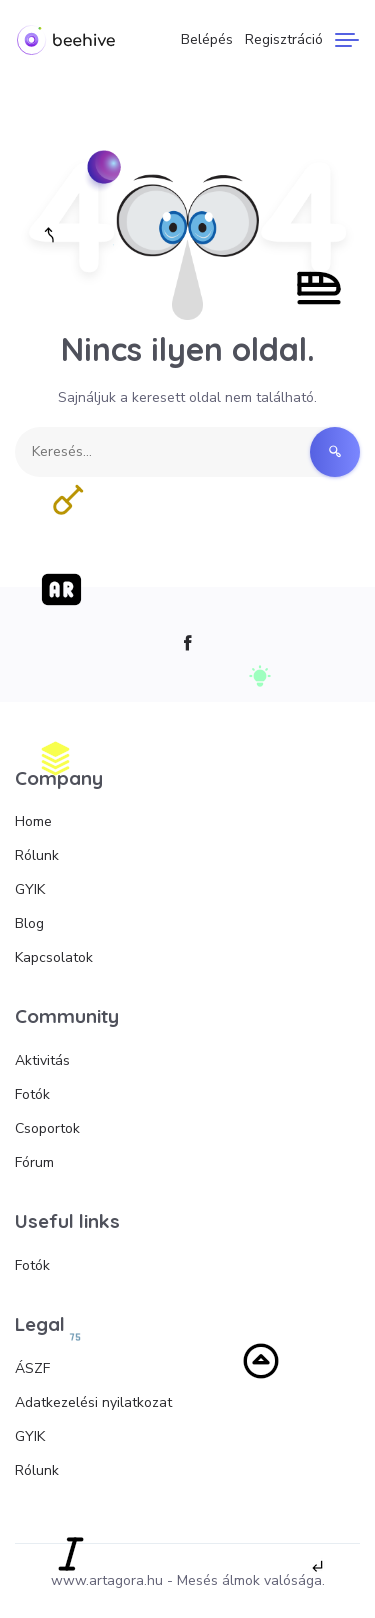 This screenshot has height=1618, width=375. I want to click on go back to previous screen, so click(50, 235).